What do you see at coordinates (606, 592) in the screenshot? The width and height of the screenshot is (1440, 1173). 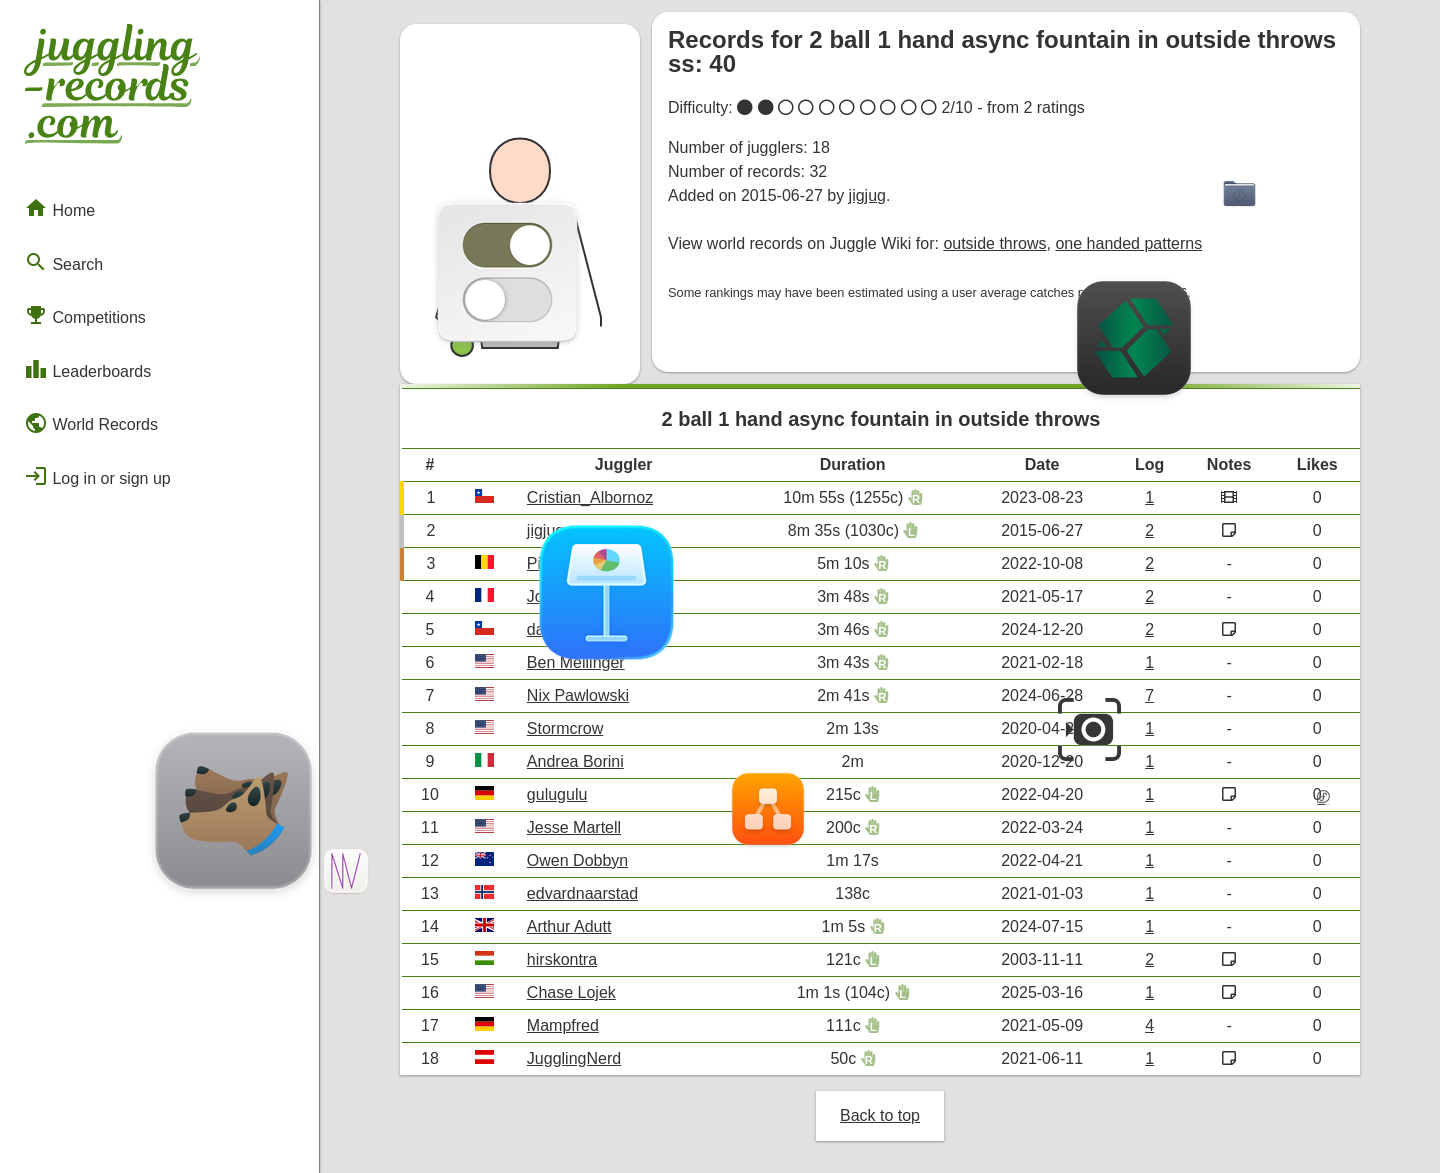 I see `open LibreOffice Writer document editor` at bounding box center [606, 592].